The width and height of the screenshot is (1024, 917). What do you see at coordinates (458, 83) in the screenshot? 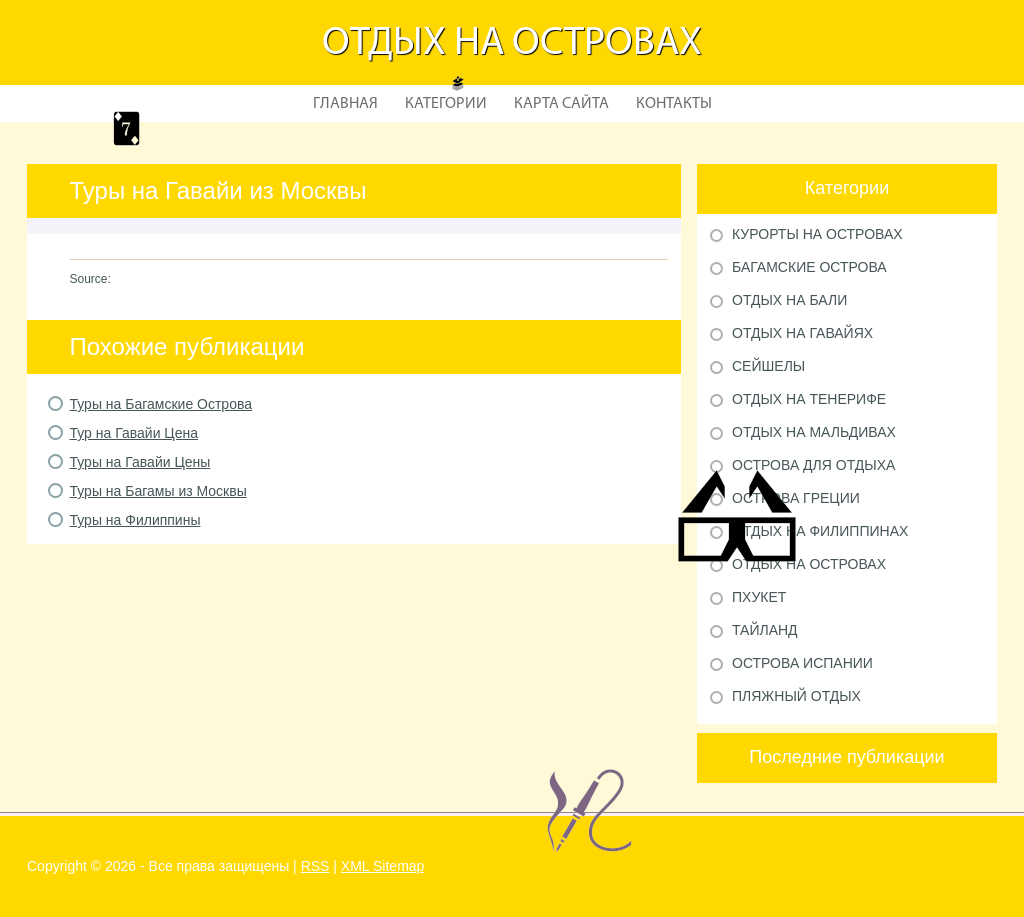
I see `draw a card from the deck` at bounding box center [458, 83].